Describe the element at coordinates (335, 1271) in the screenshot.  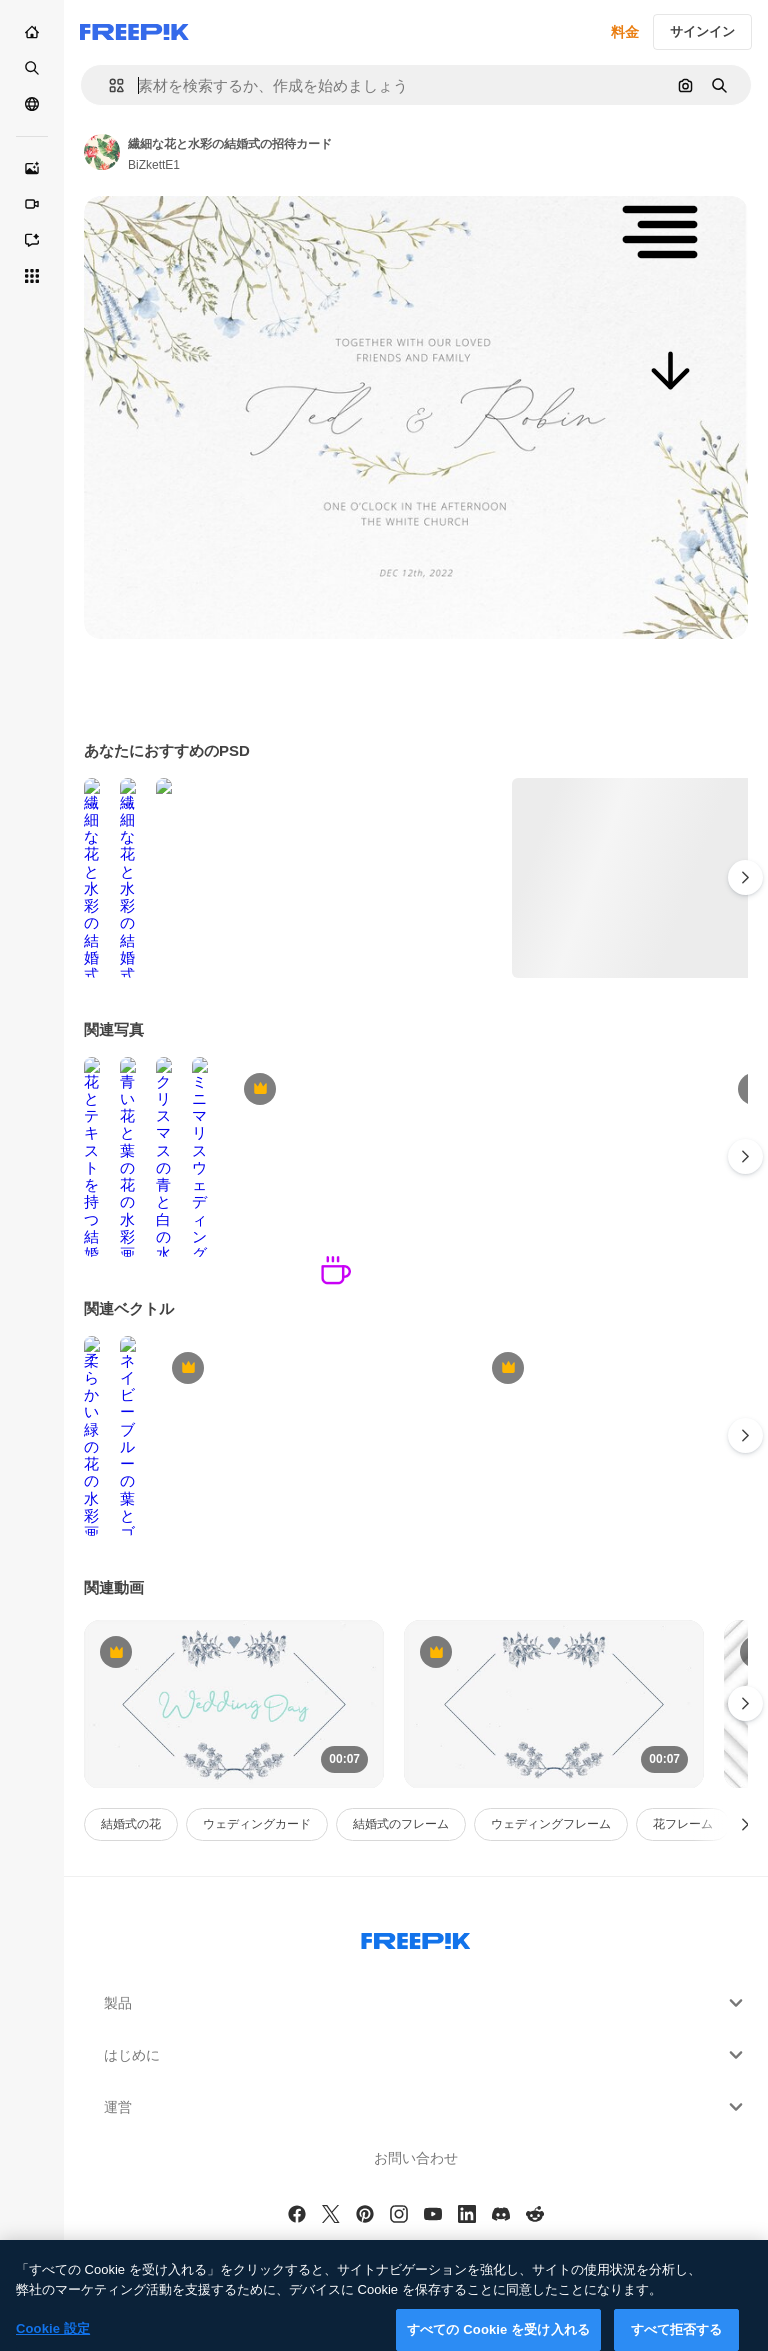
I see `find nearby coffee shops or cafes` at that location.